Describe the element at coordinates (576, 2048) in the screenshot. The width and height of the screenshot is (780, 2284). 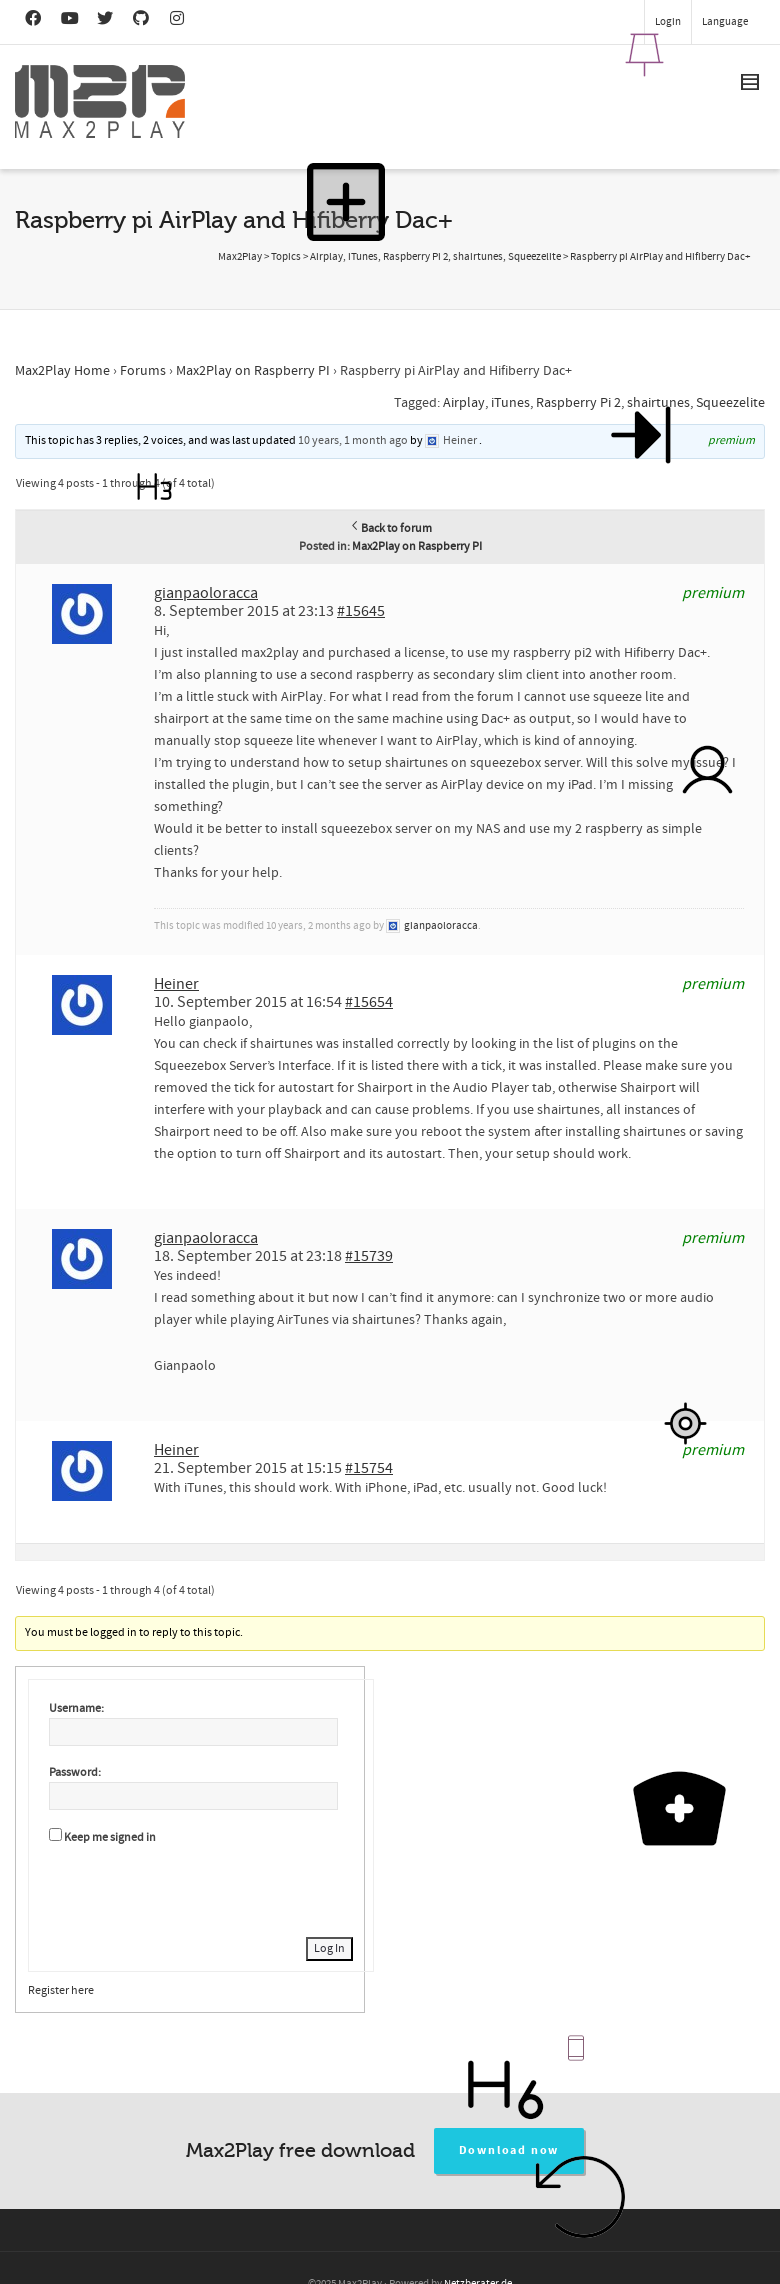
I see `access mobile device settings` at that location.